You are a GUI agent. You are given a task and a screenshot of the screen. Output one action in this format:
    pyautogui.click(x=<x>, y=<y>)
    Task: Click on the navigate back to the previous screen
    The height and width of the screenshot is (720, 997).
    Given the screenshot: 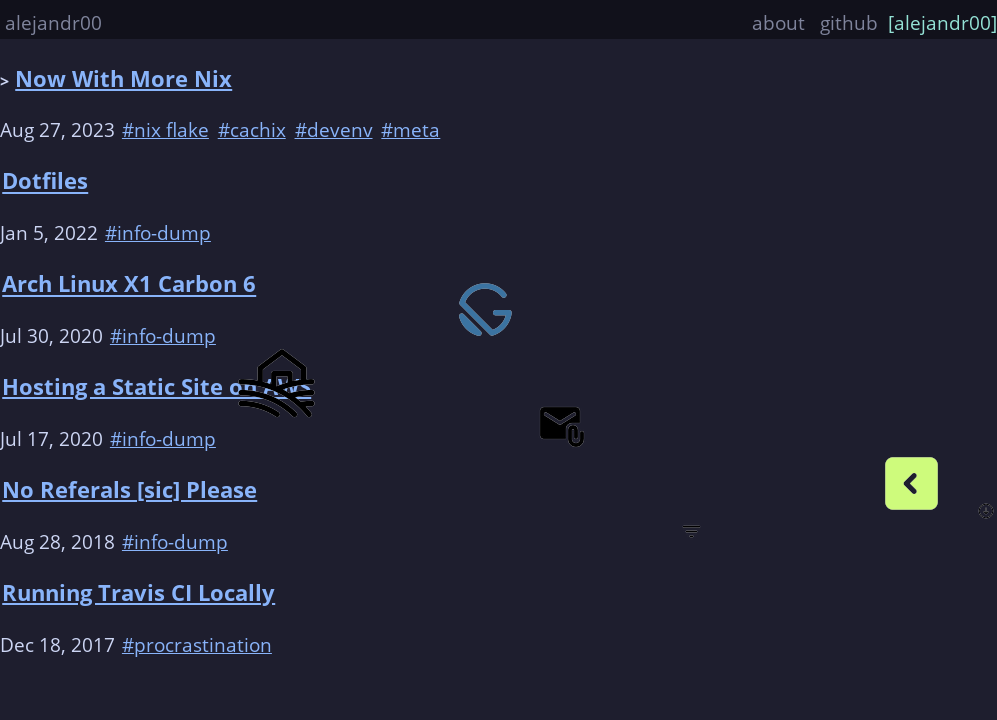 What is the action you would take?
    pyautogui.click(x=911, y=483)
    